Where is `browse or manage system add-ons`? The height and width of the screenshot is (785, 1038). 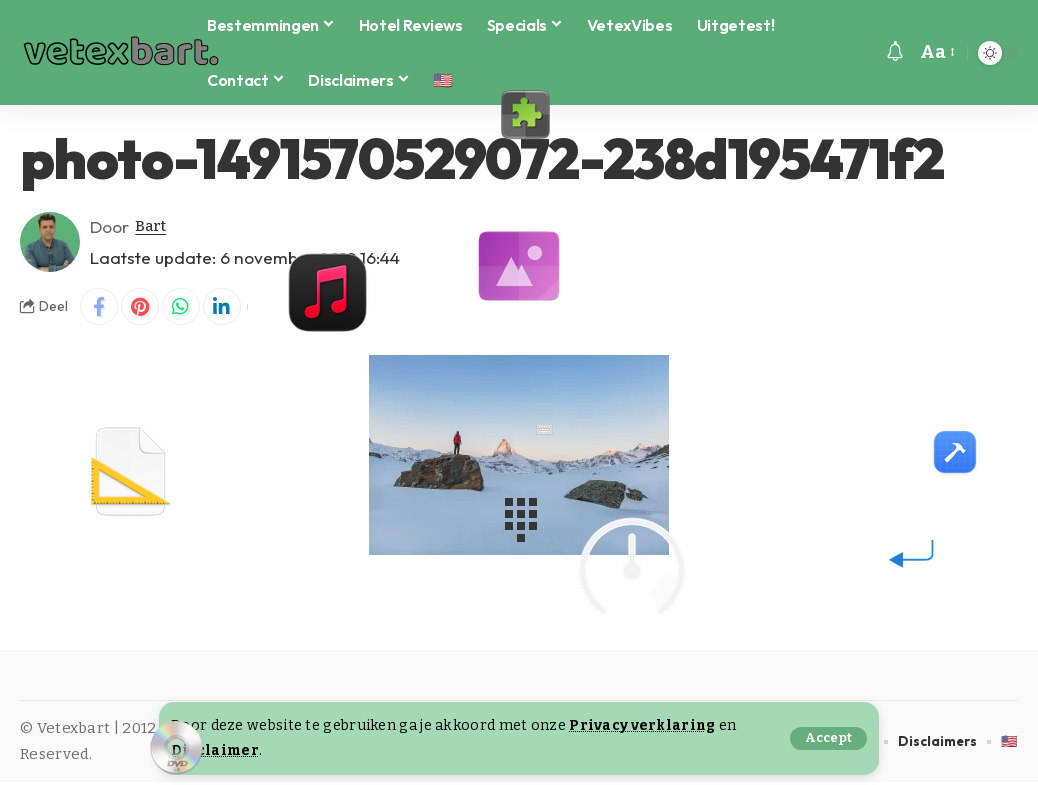
browse or manage system add-ons is located at coordinates (525, 114).